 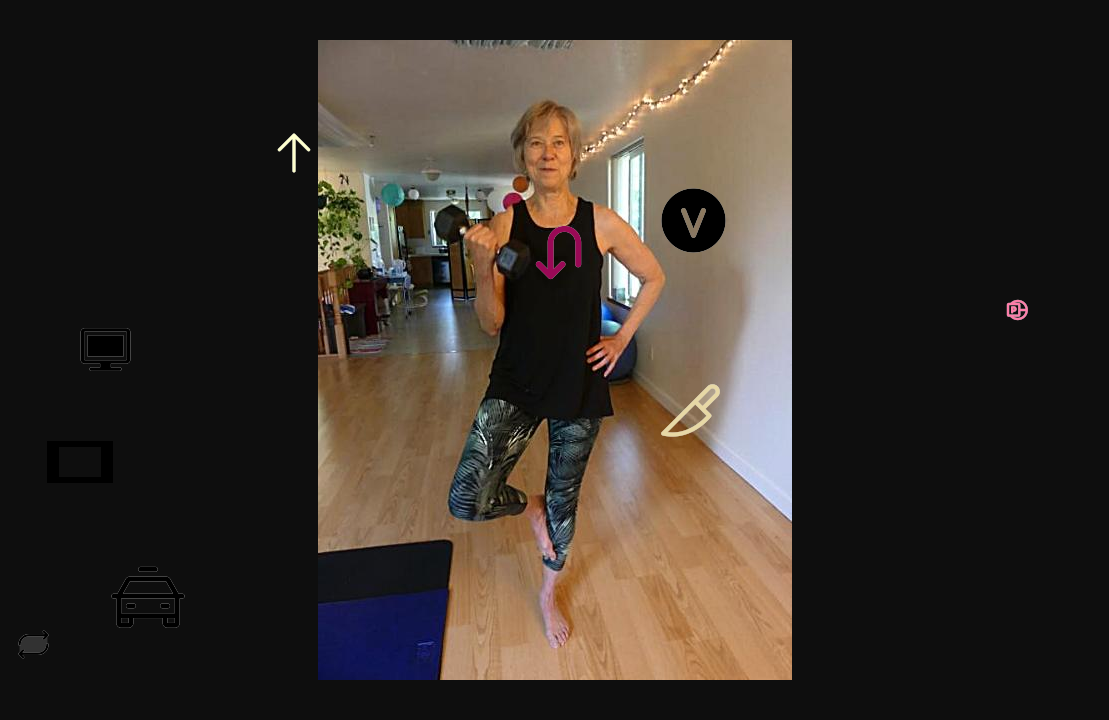 What do you see at coordinates (693, 220) in the screenshot?
I see `indicates a verified status or account` at bounding box center [693, 220].